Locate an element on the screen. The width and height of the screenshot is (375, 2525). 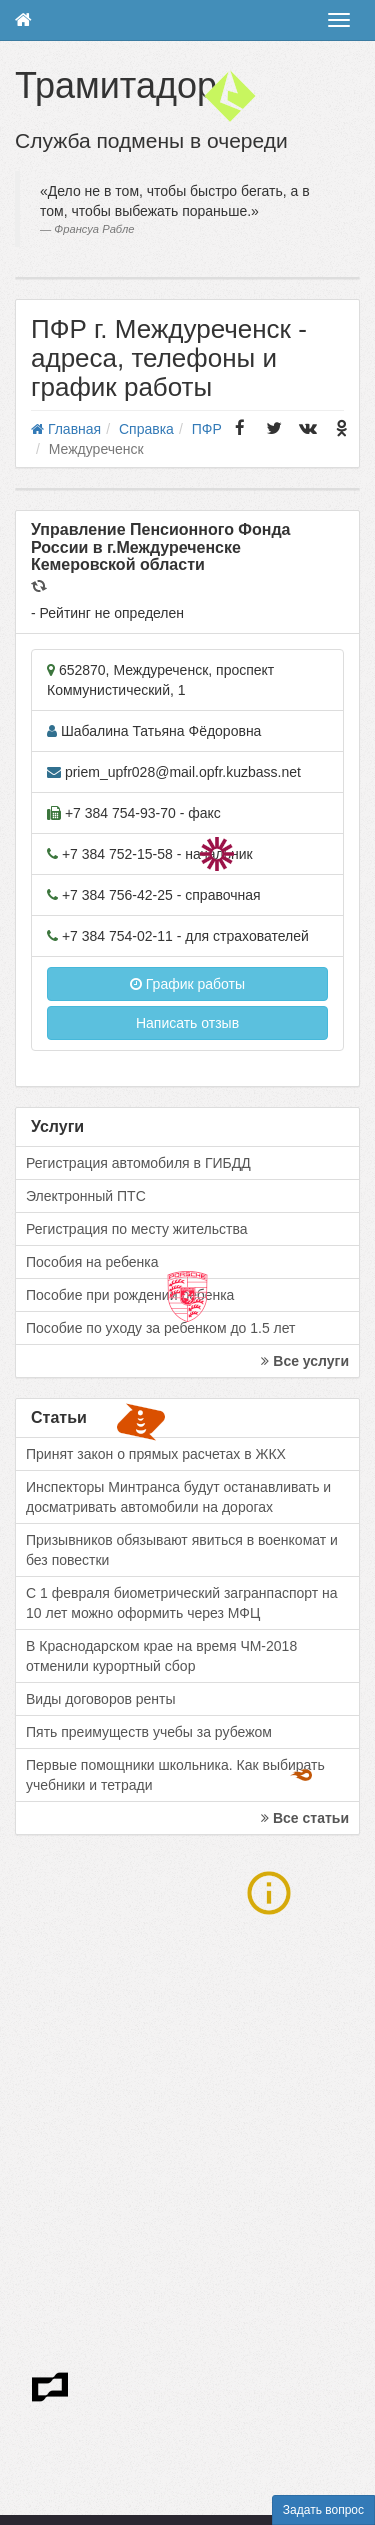
open informatica application is located at coordinates (230, 96).